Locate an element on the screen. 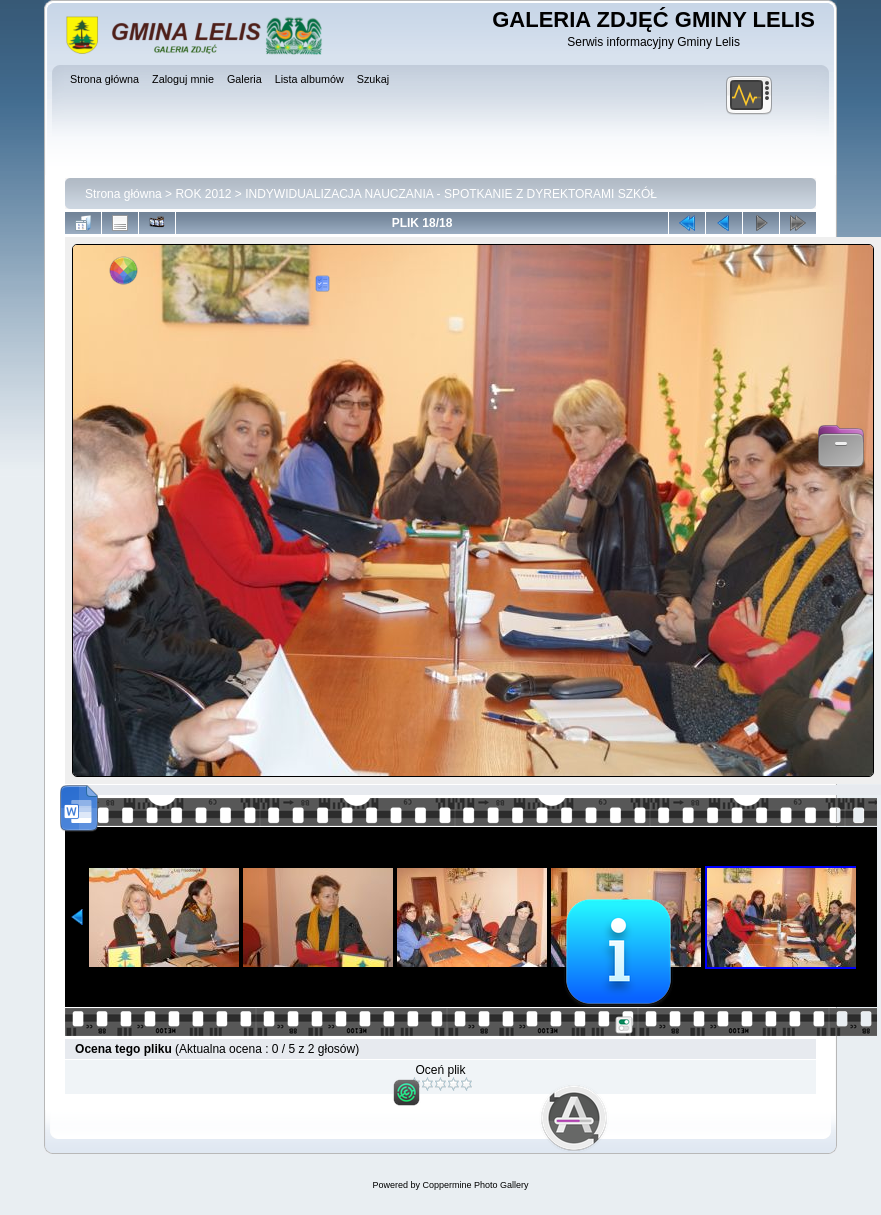 The width and height of the screenshot is (881, 1215). open the file manager is located at coordinates (841, 446).